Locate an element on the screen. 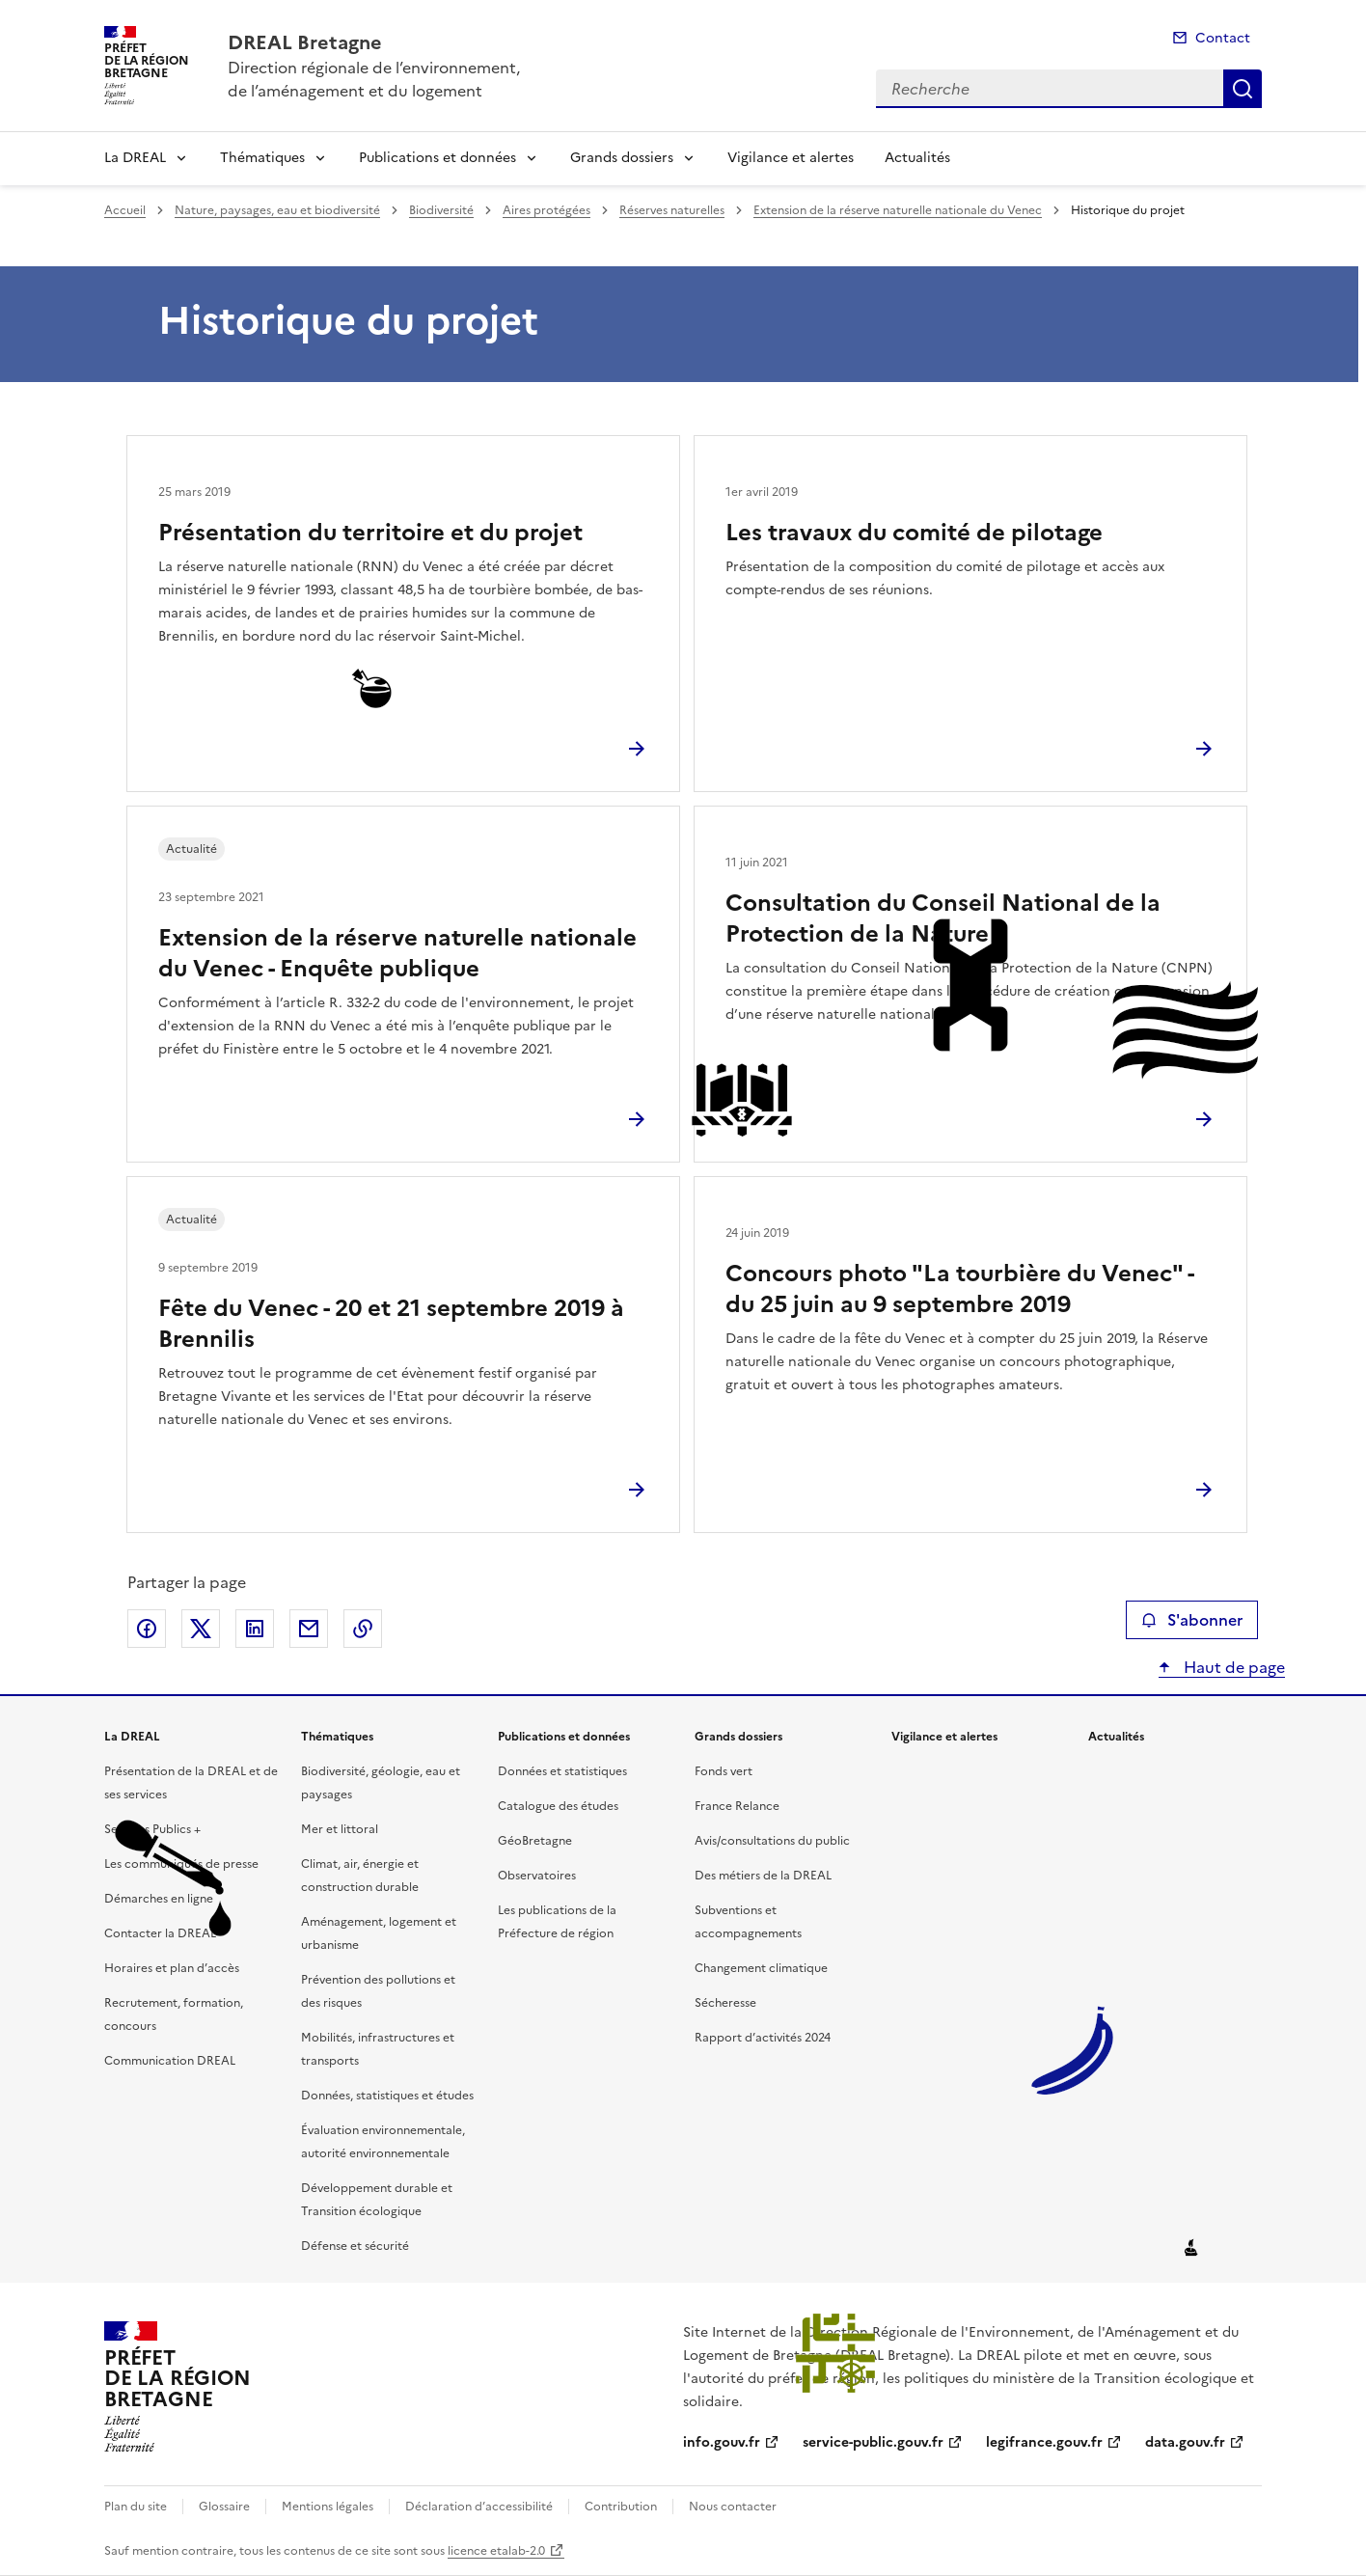  select dwarf king character or class is located at coordinates (742, 1098).